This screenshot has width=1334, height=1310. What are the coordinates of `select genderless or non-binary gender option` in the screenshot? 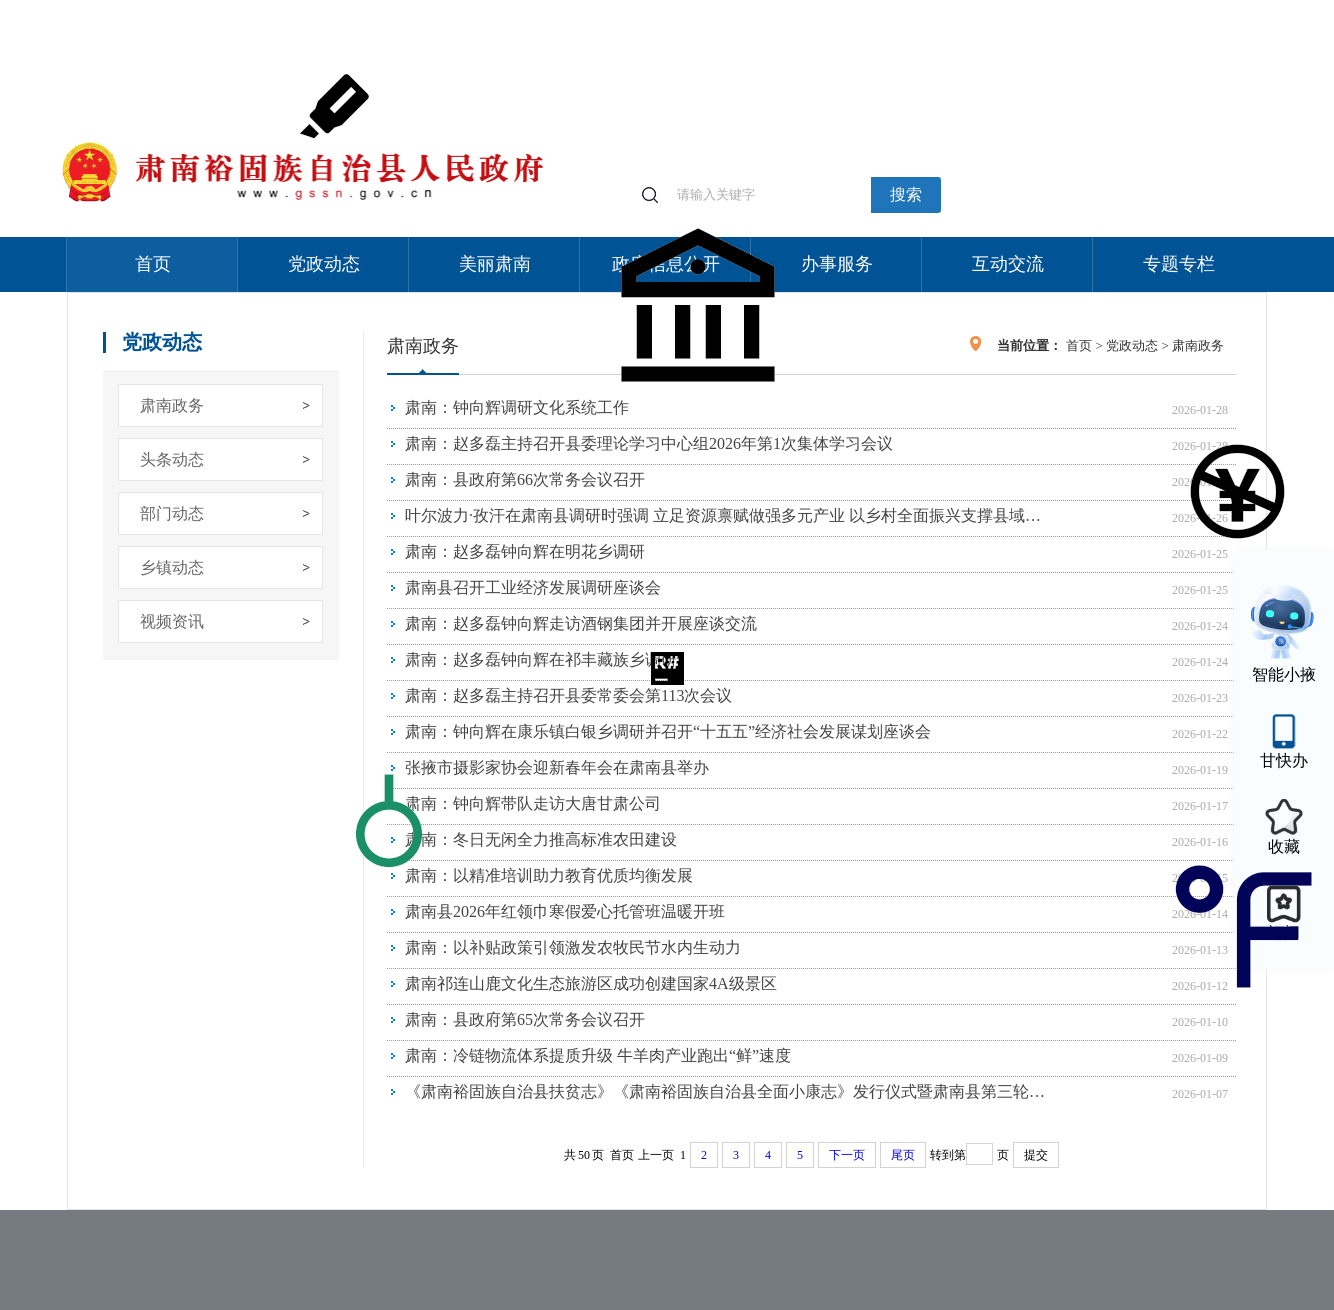 It's located at (389, 823).